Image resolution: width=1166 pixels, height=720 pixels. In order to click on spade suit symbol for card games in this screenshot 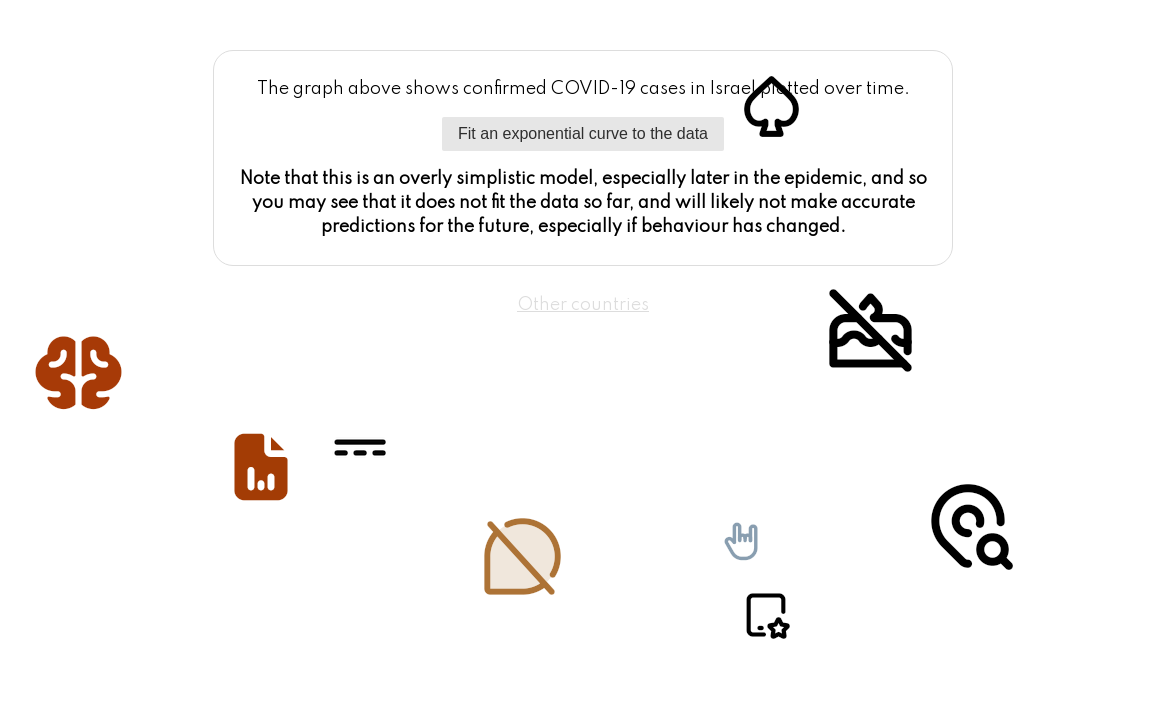, I will do `click(771, 106)`.